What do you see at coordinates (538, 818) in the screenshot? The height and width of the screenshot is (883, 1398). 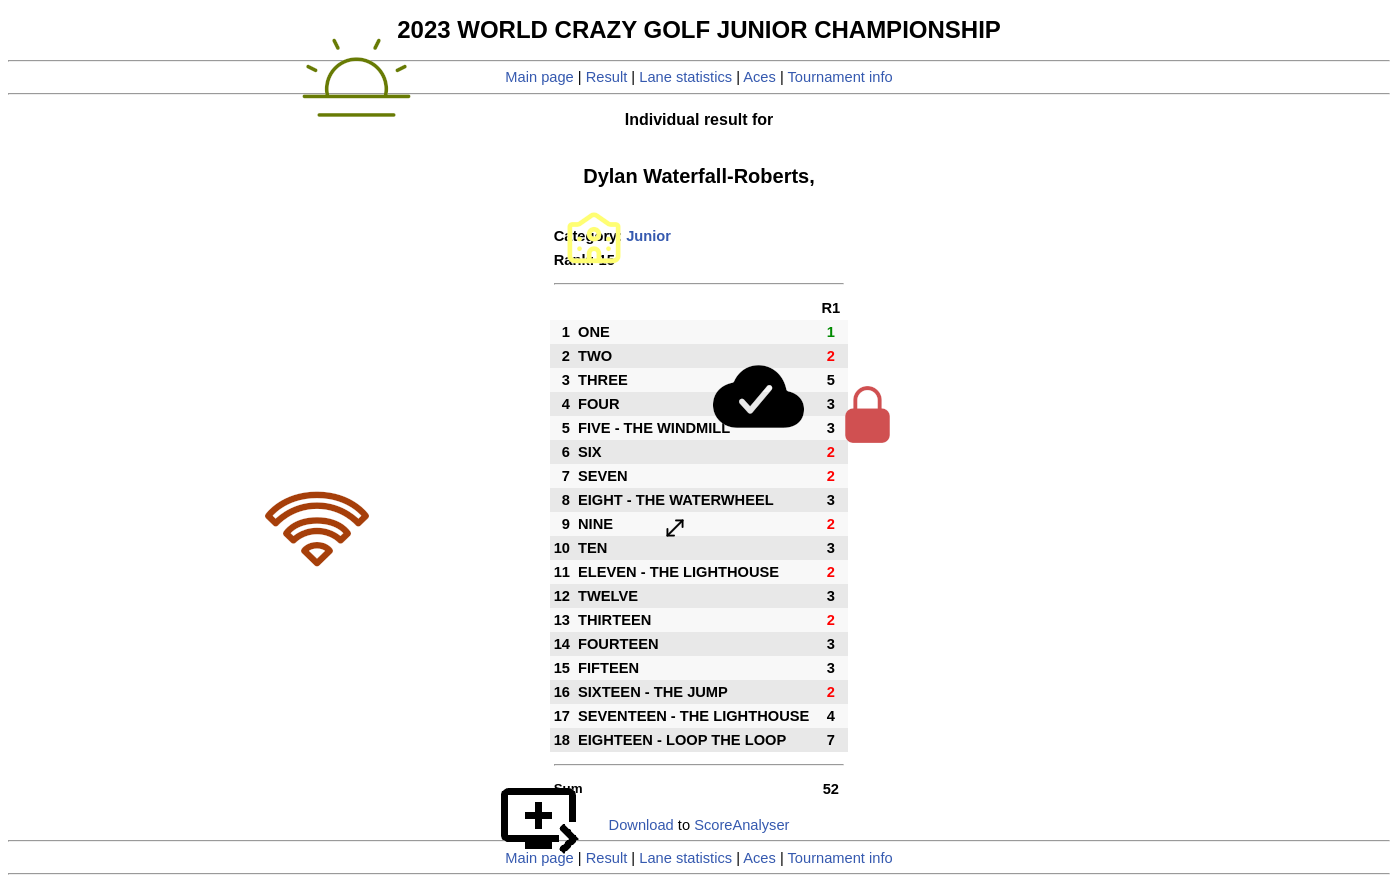 I see `add to play next in queue` at bounding box center [538, 818].